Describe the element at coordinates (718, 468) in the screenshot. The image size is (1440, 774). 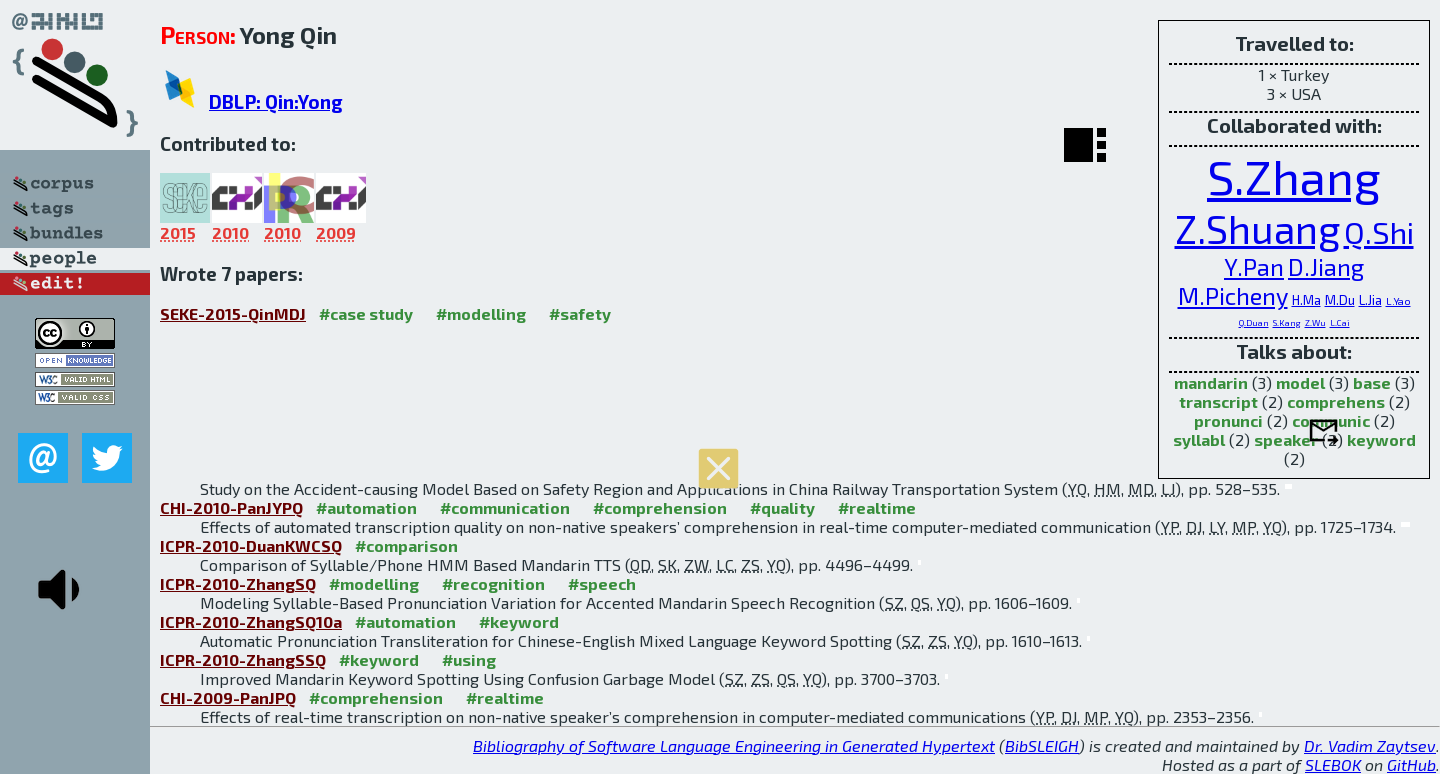
I see `close or dismiss a window` at that location.